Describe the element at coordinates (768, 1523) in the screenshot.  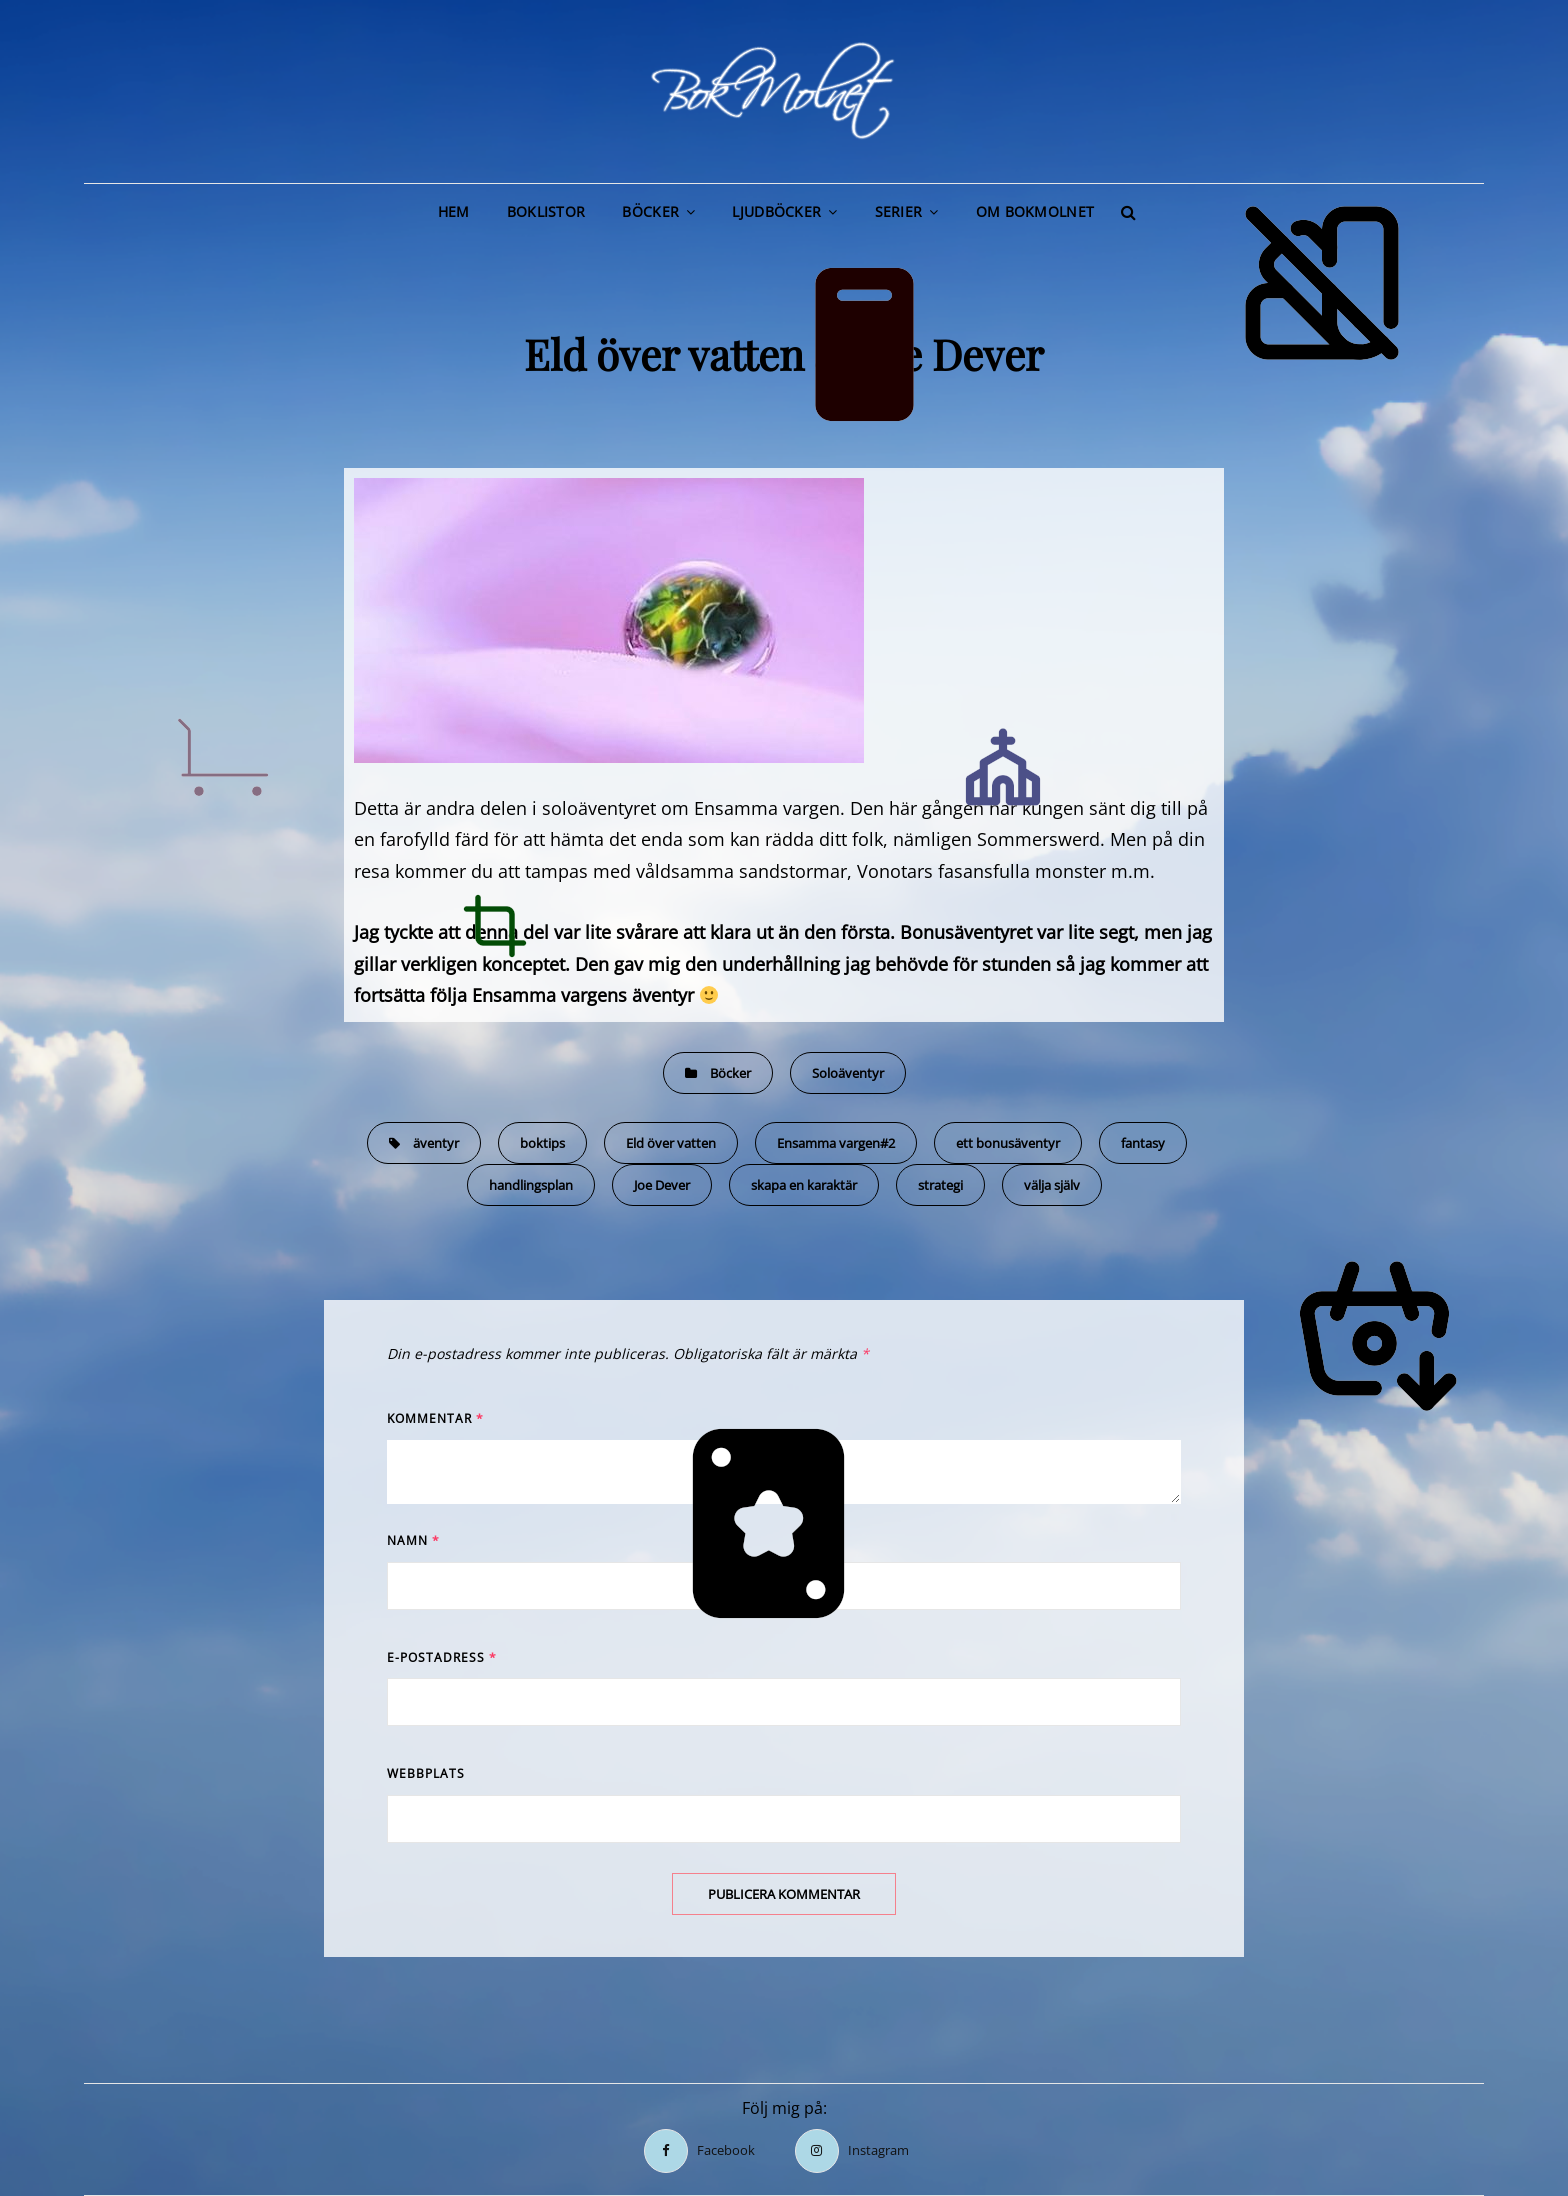
I see `view starred or favorite playing cards` at that location.